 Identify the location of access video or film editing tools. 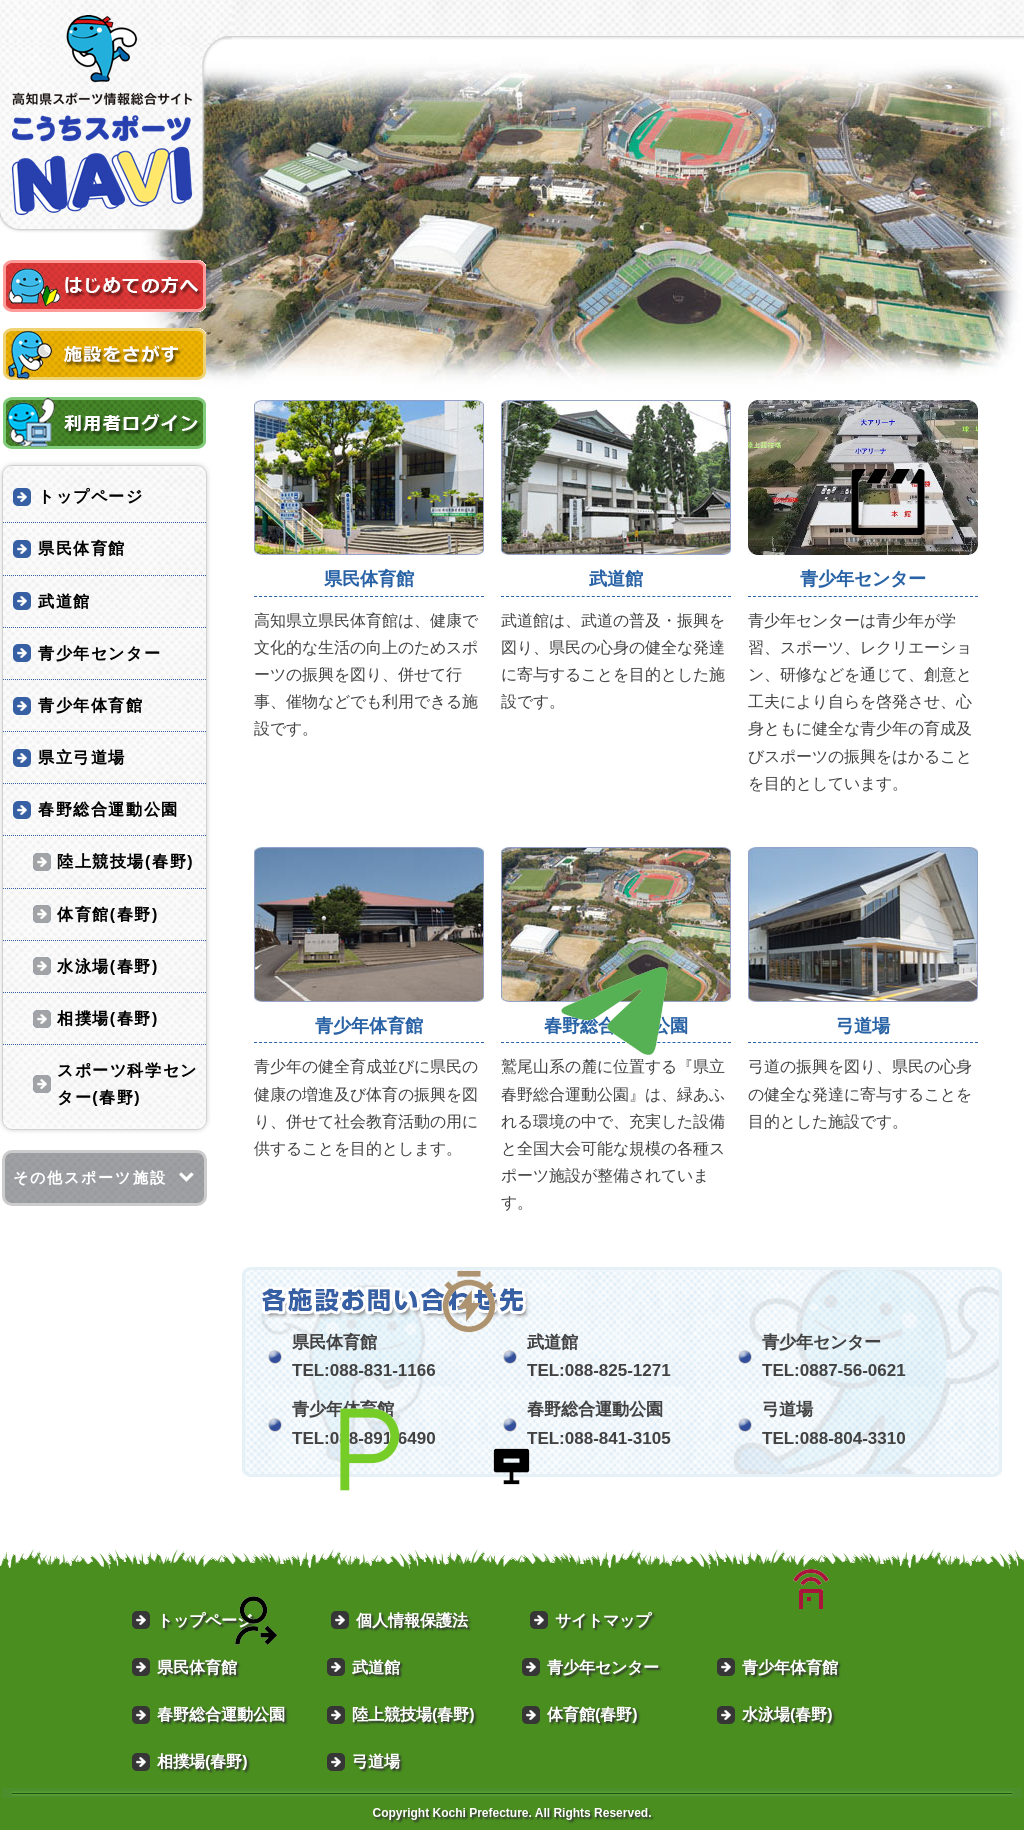
(888, 502).